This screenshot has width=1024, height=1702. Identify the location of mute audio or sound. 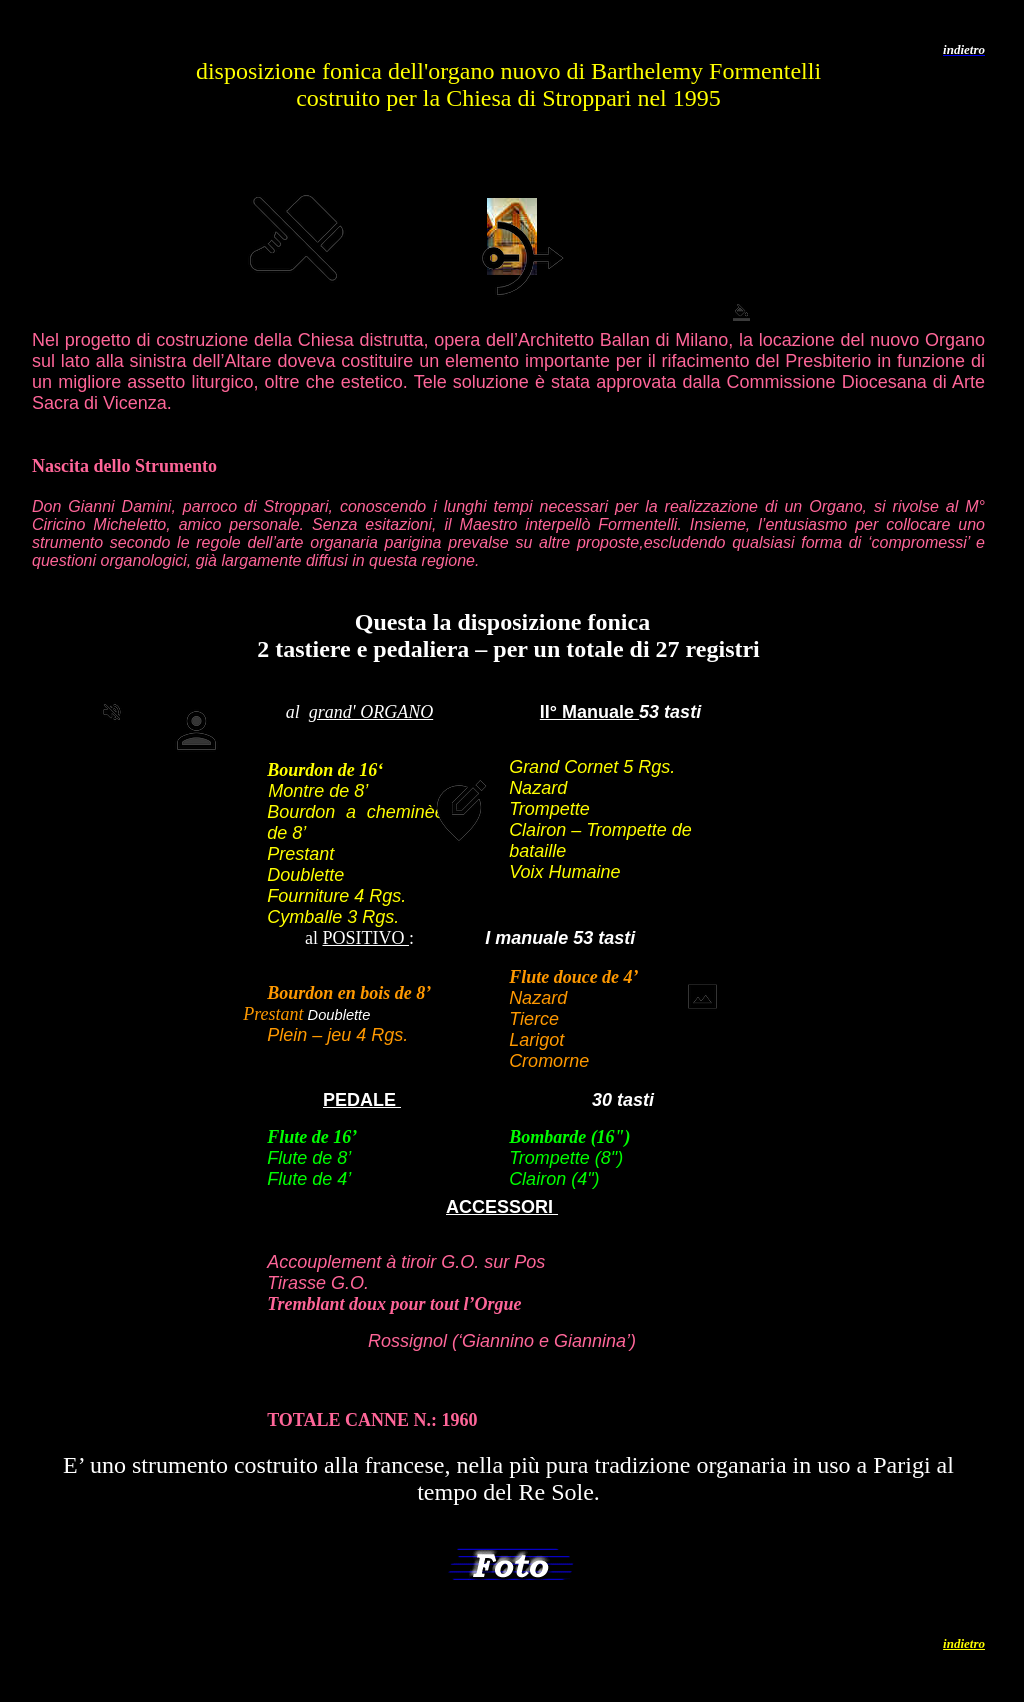
(112, 712).